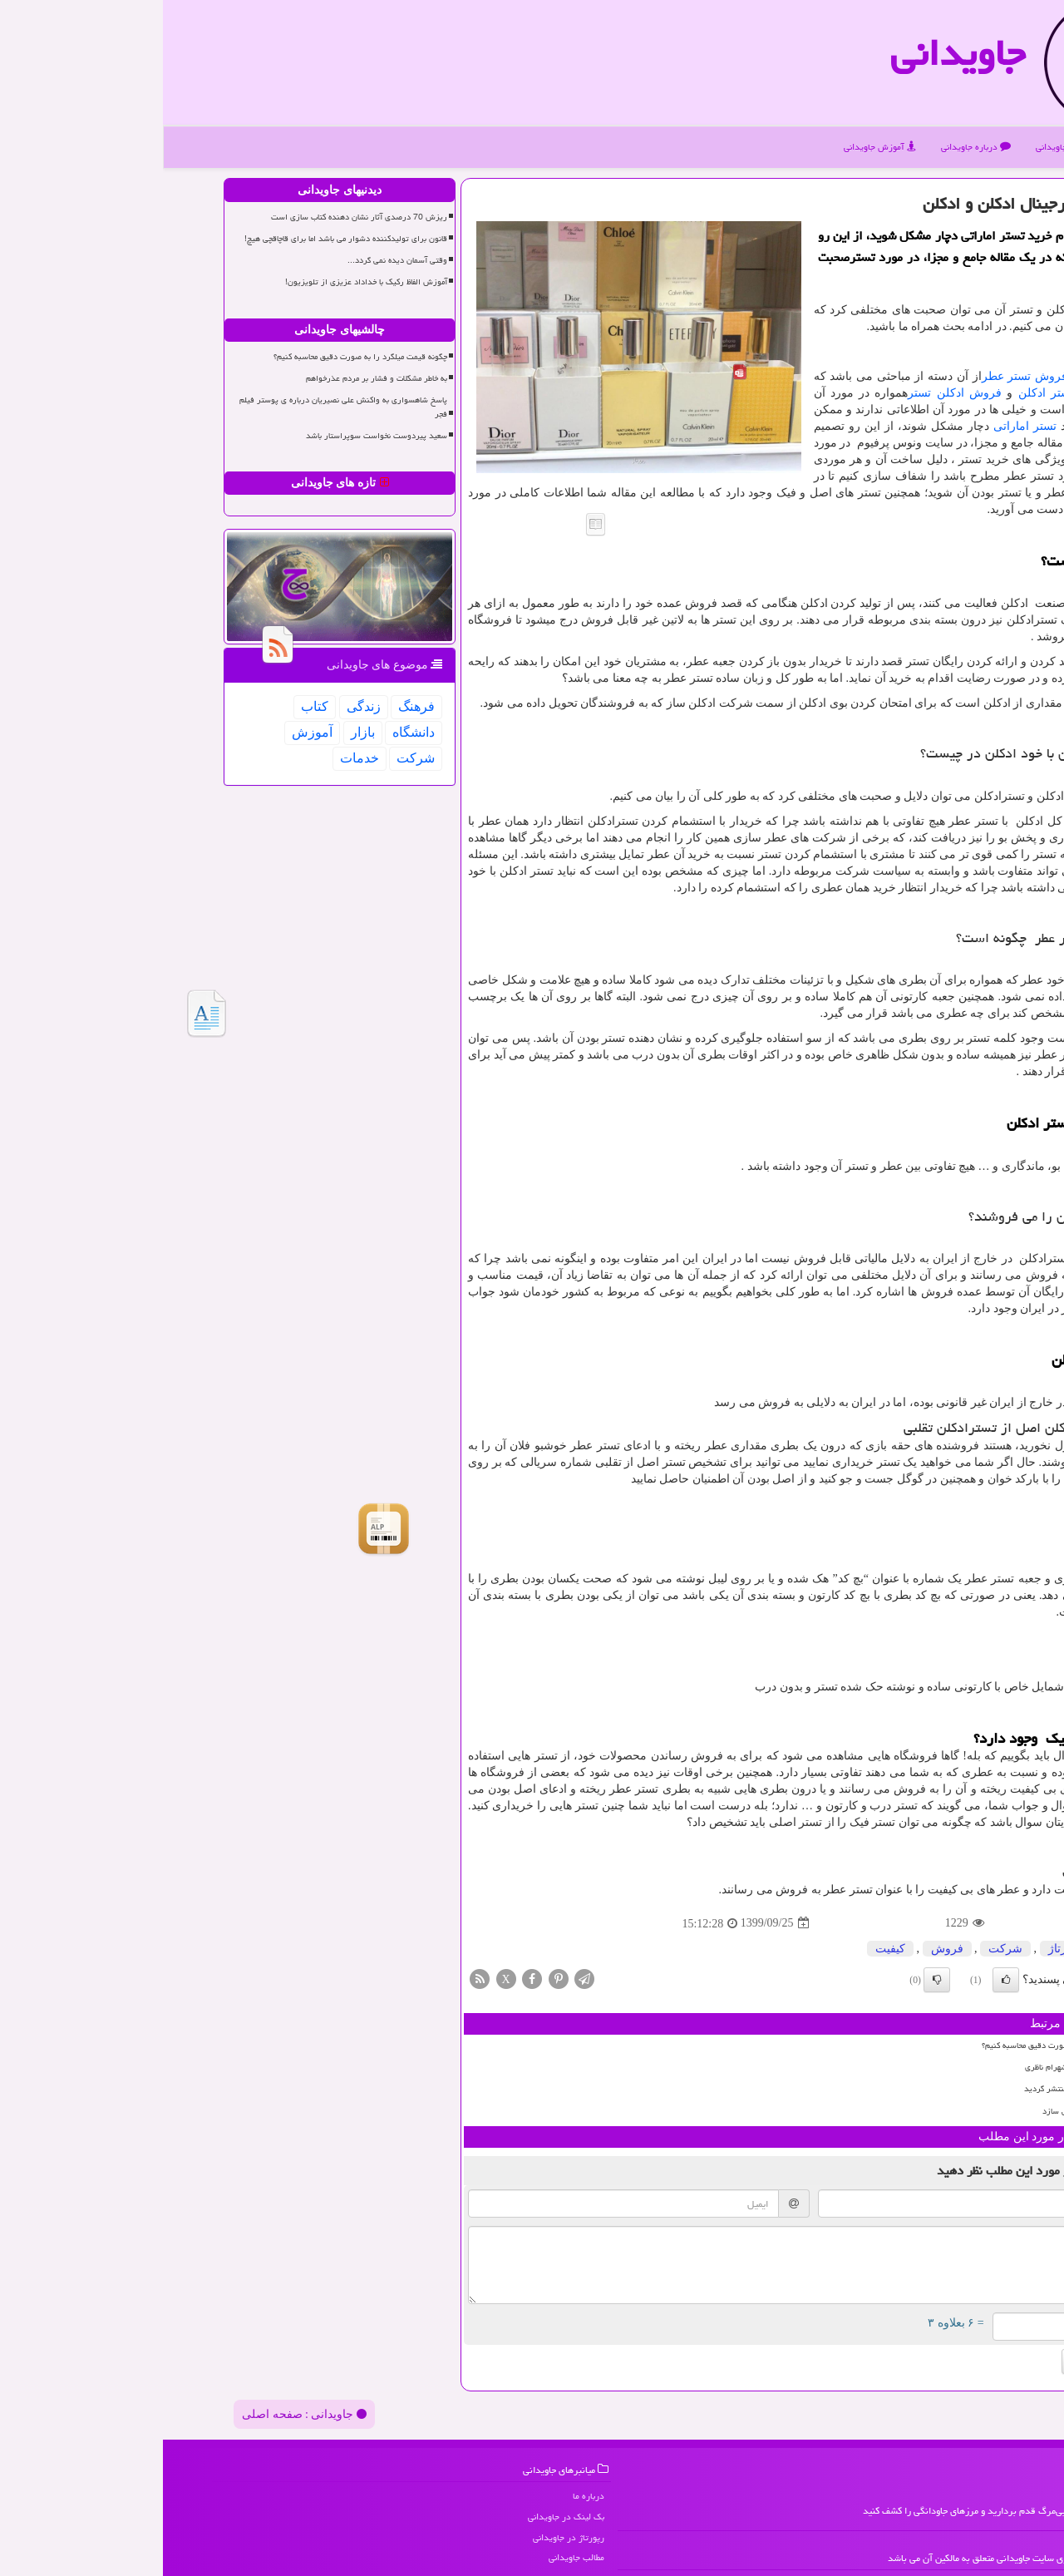  I want to click on open a text document file, so click(206, 1013).